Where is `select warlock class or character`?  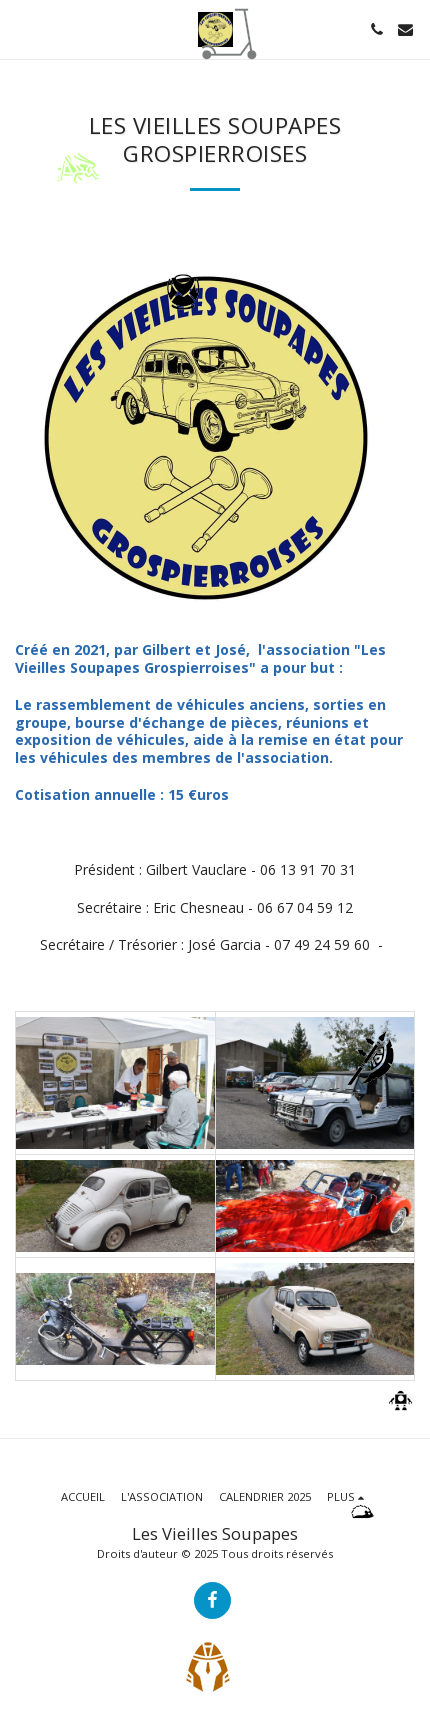
select warlock class or character is located at coordinates (208, 1667).